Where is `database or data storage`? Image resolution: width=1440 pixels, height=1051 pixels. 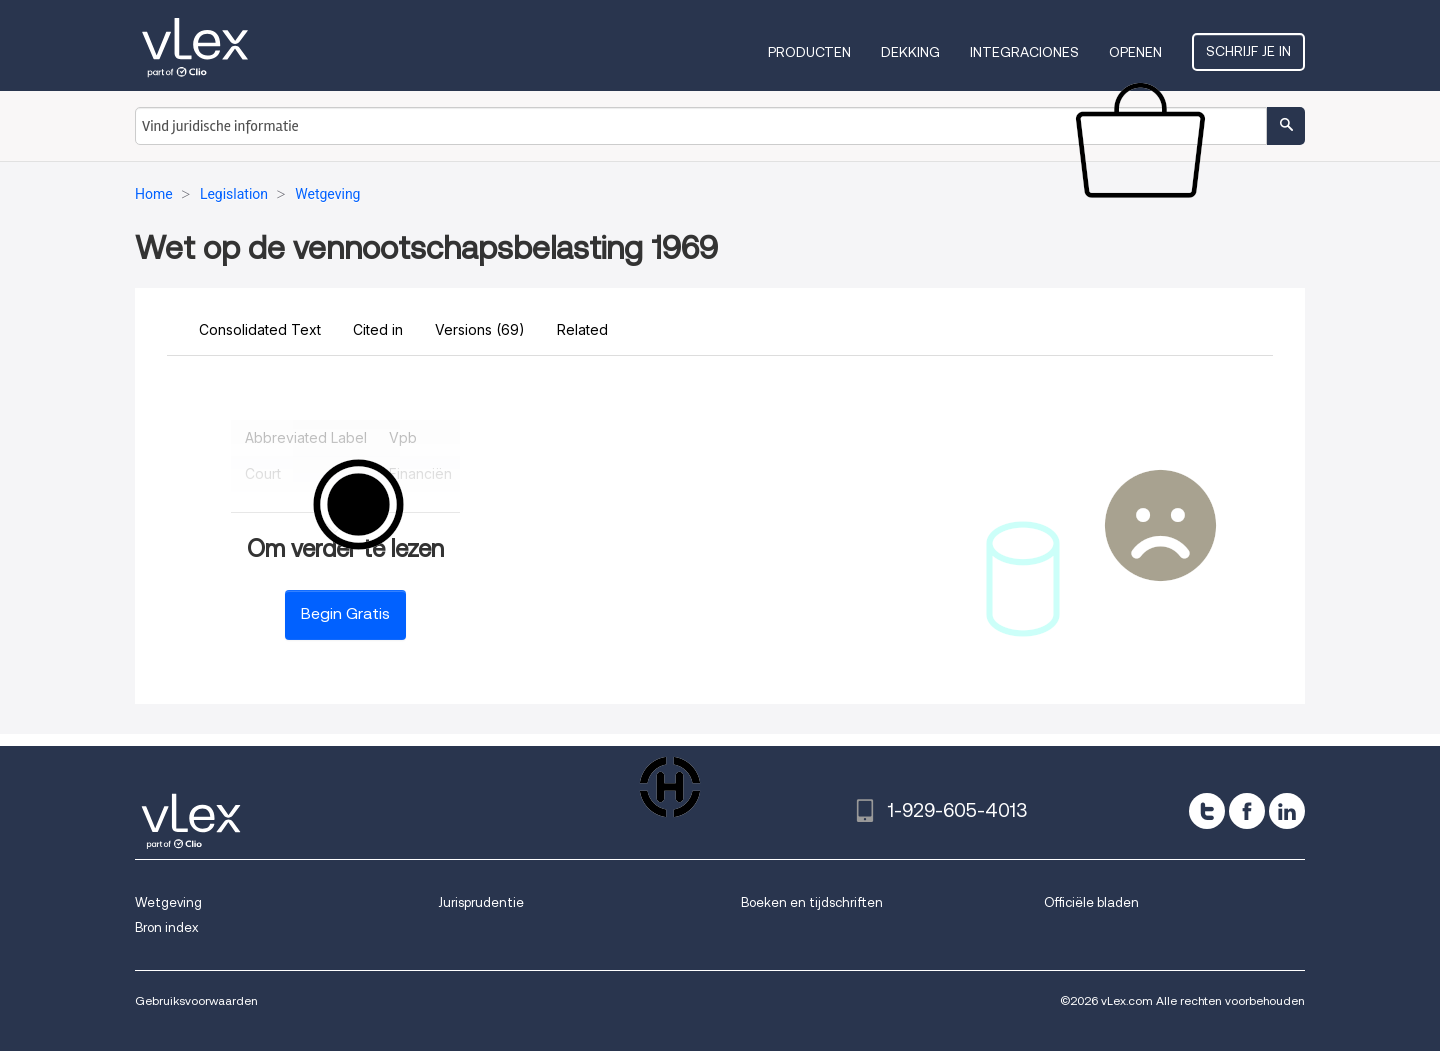 database or data storage is located at coordinates (1023, 579).